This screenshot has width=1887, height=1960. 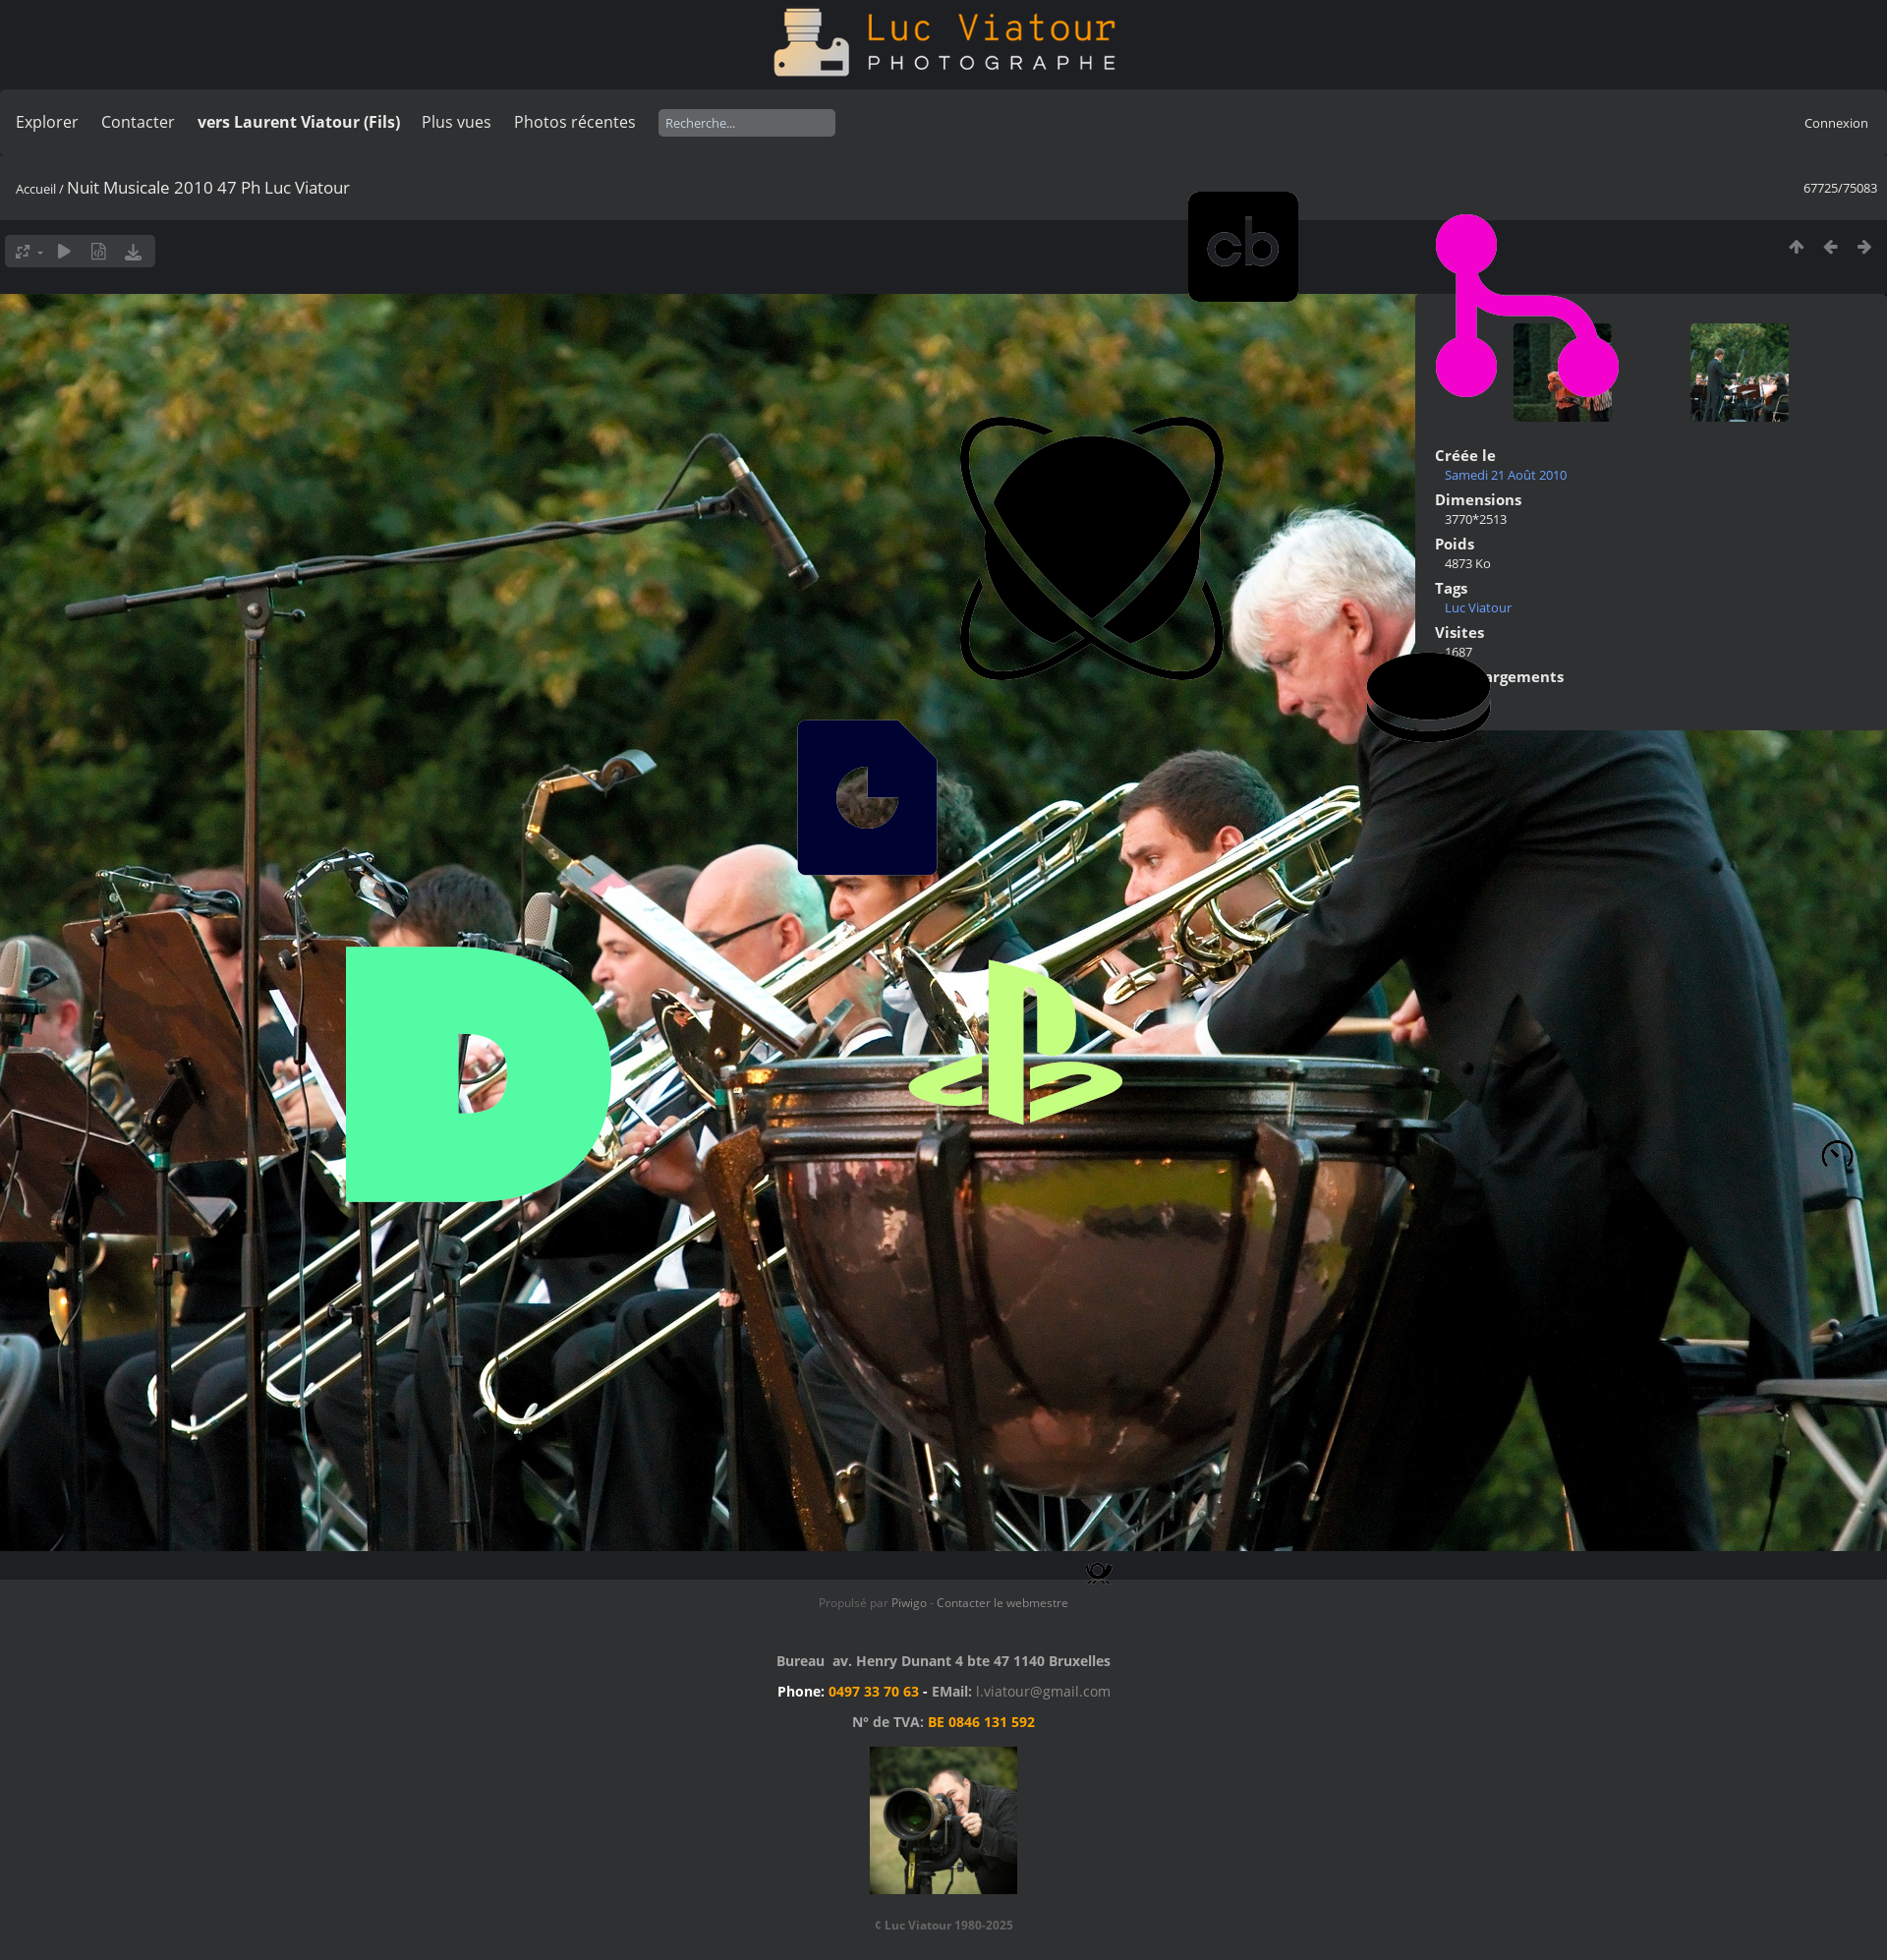 What do you see at coordinates (867, 797) in the screenshot?
I see `view file analytics or chart report` at bounding box center [867, 797].